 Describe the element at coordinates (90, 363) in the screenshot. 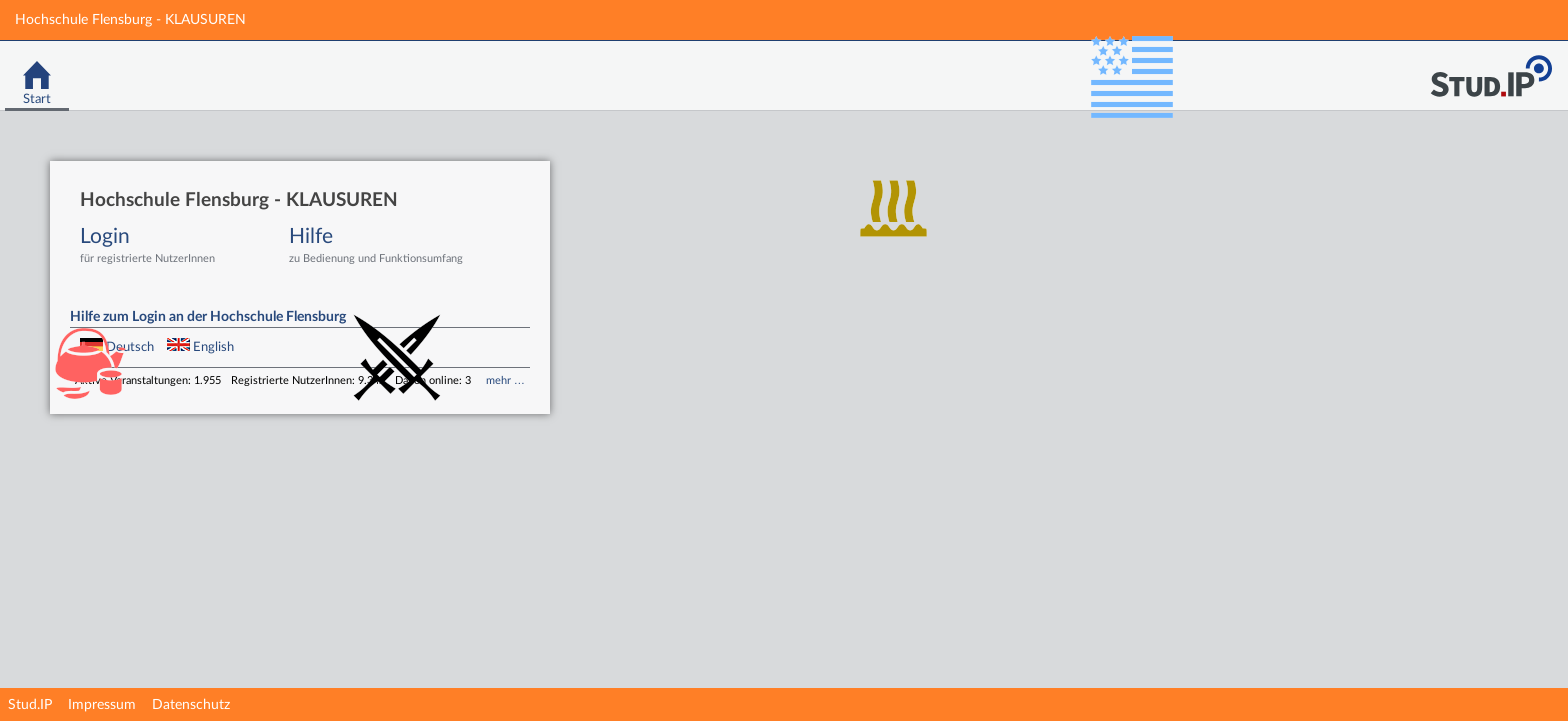

I see `tea ceremony or tea-related game feature` at that location.